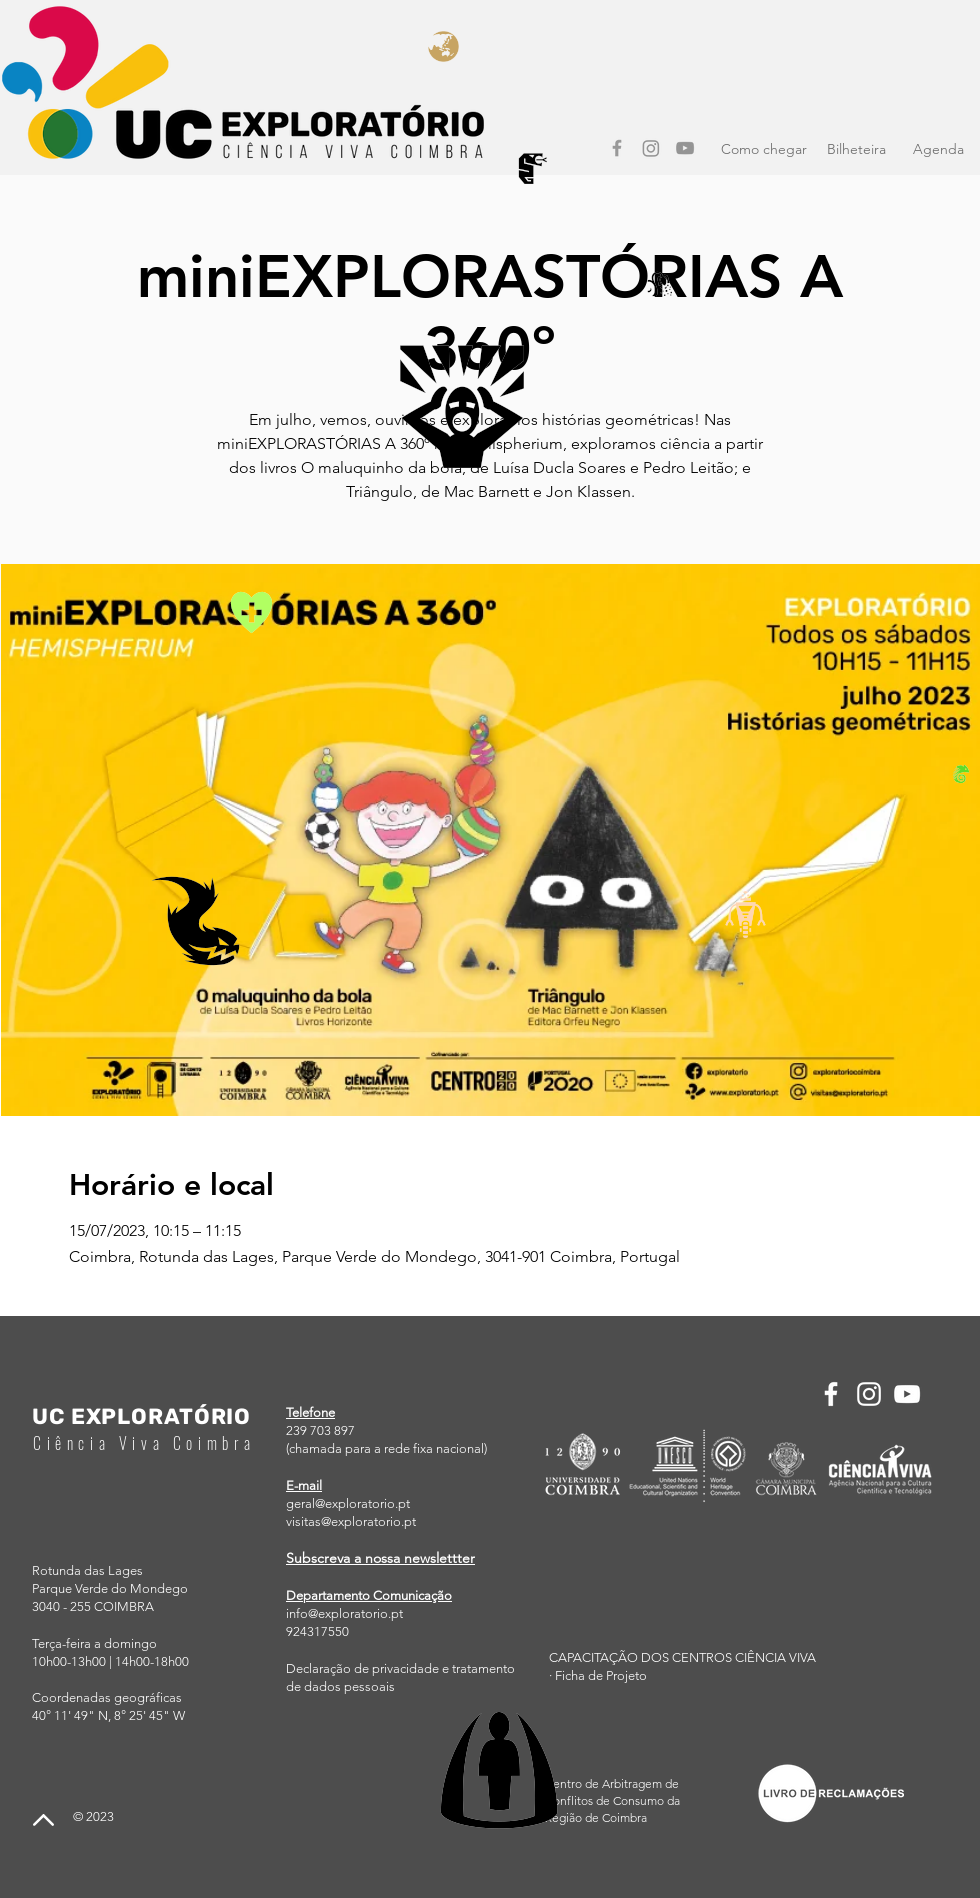  Describe the element at coordinates (531, 168) in the screenshot. I see `access snake totem or serpent-themed game content` at that location.